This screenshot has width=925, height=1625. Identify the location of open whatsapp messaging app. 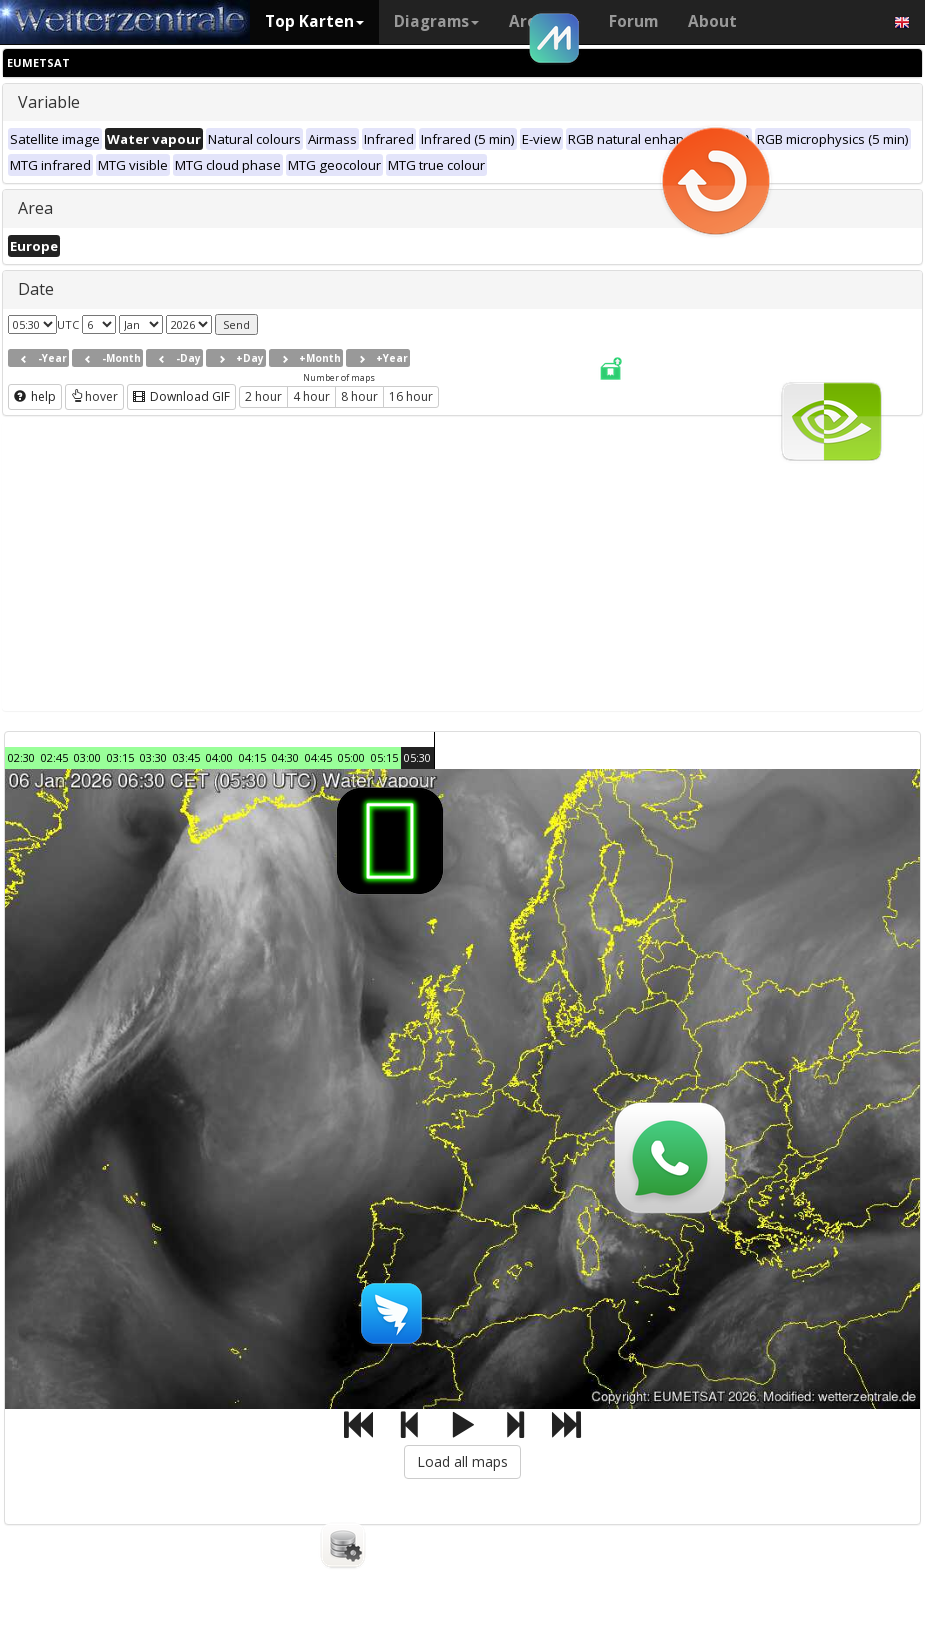
(670, 1158).